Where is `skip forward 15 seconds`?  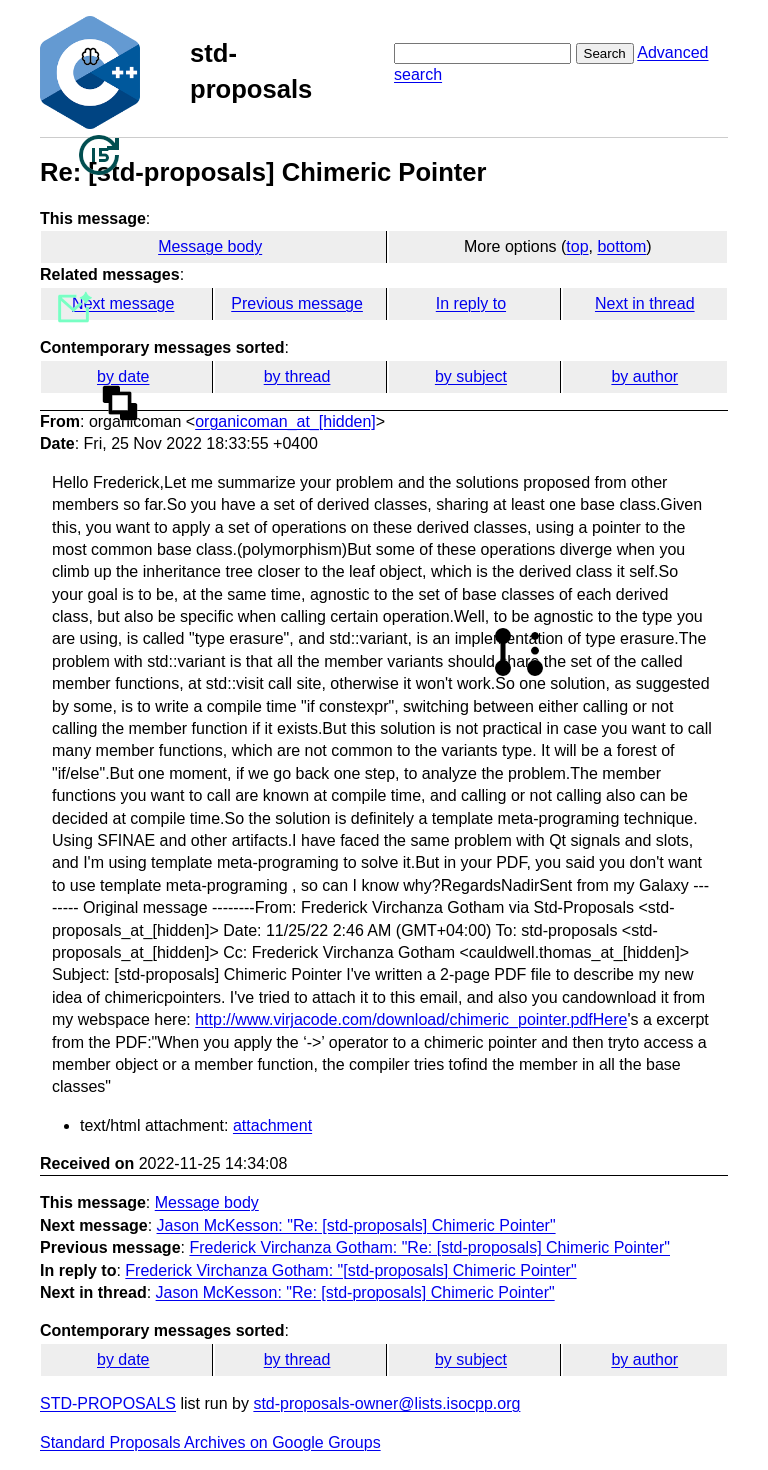
skip forward 15 seconds is located at coordinates (99, 155).